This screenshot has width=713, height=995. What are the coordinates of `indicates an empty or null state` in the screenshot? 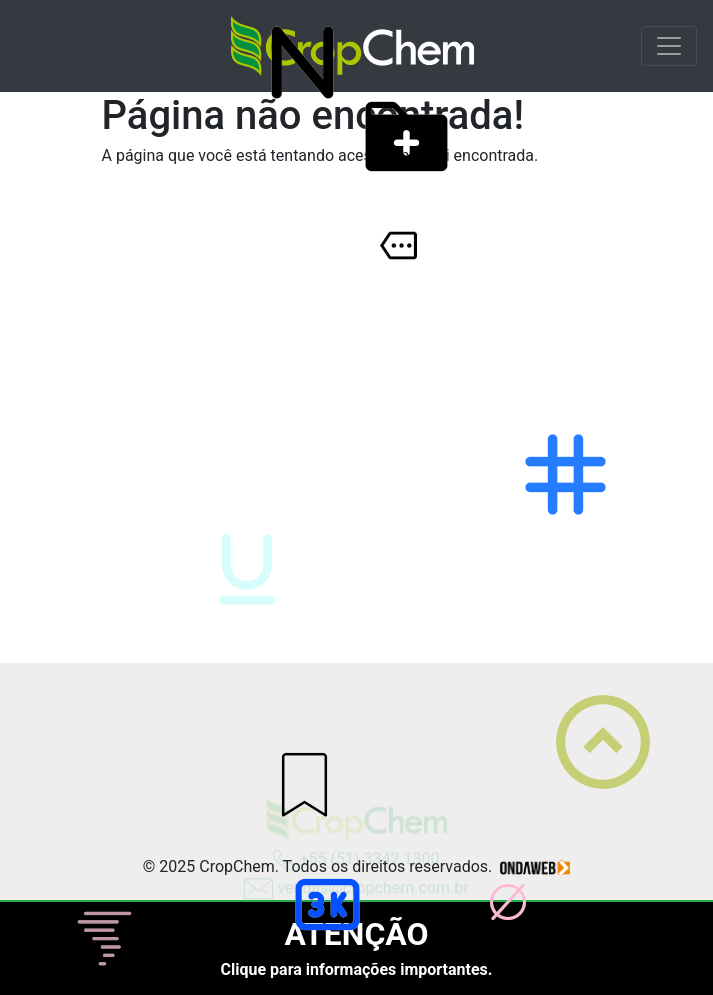 It's located at (508, 902).